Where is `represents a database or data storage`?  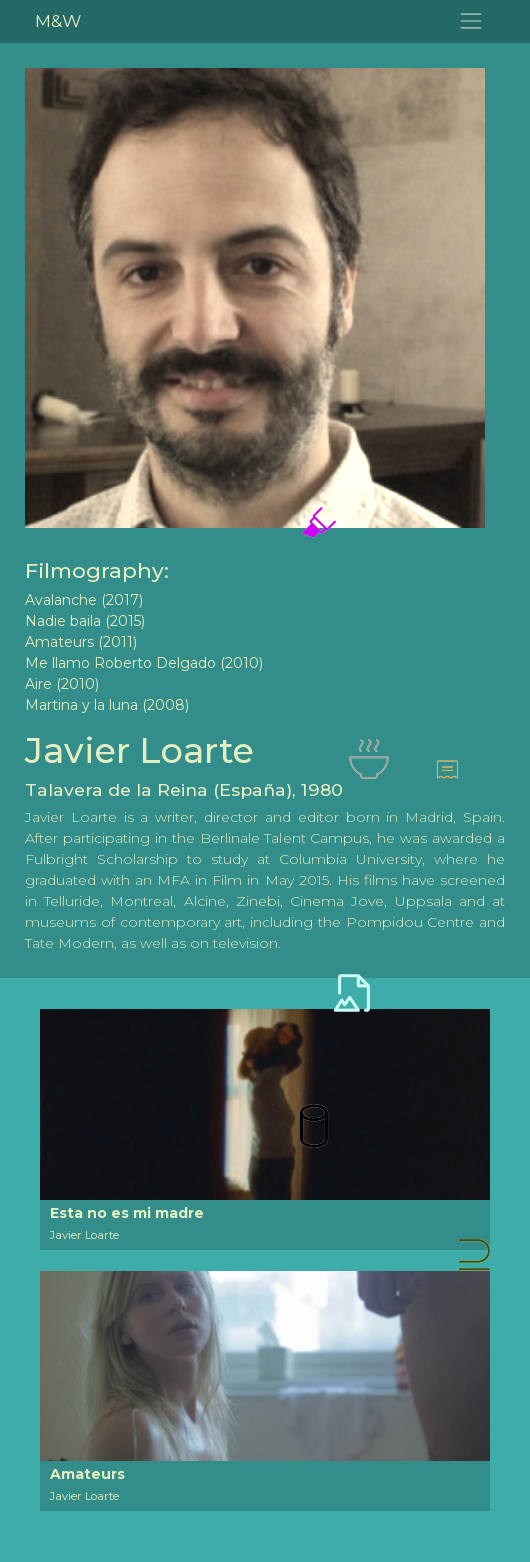
represents a database or data storage is located at coordinates (314, 1126).